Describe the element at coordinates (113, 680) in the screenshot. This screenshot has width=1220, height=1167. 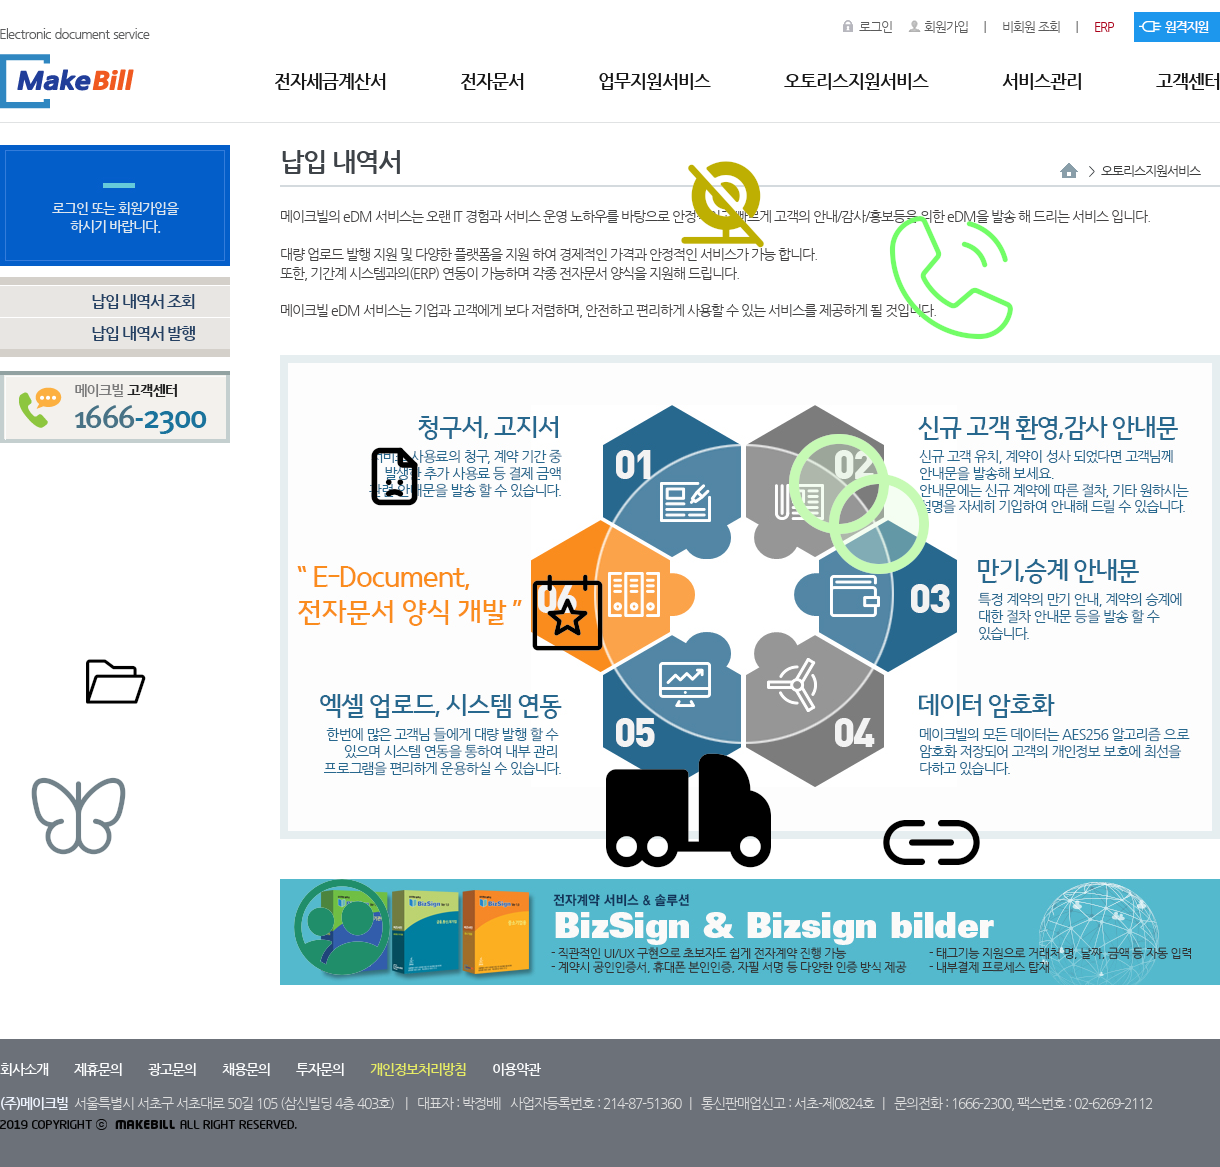
I see `open folder to view contents` at that location.